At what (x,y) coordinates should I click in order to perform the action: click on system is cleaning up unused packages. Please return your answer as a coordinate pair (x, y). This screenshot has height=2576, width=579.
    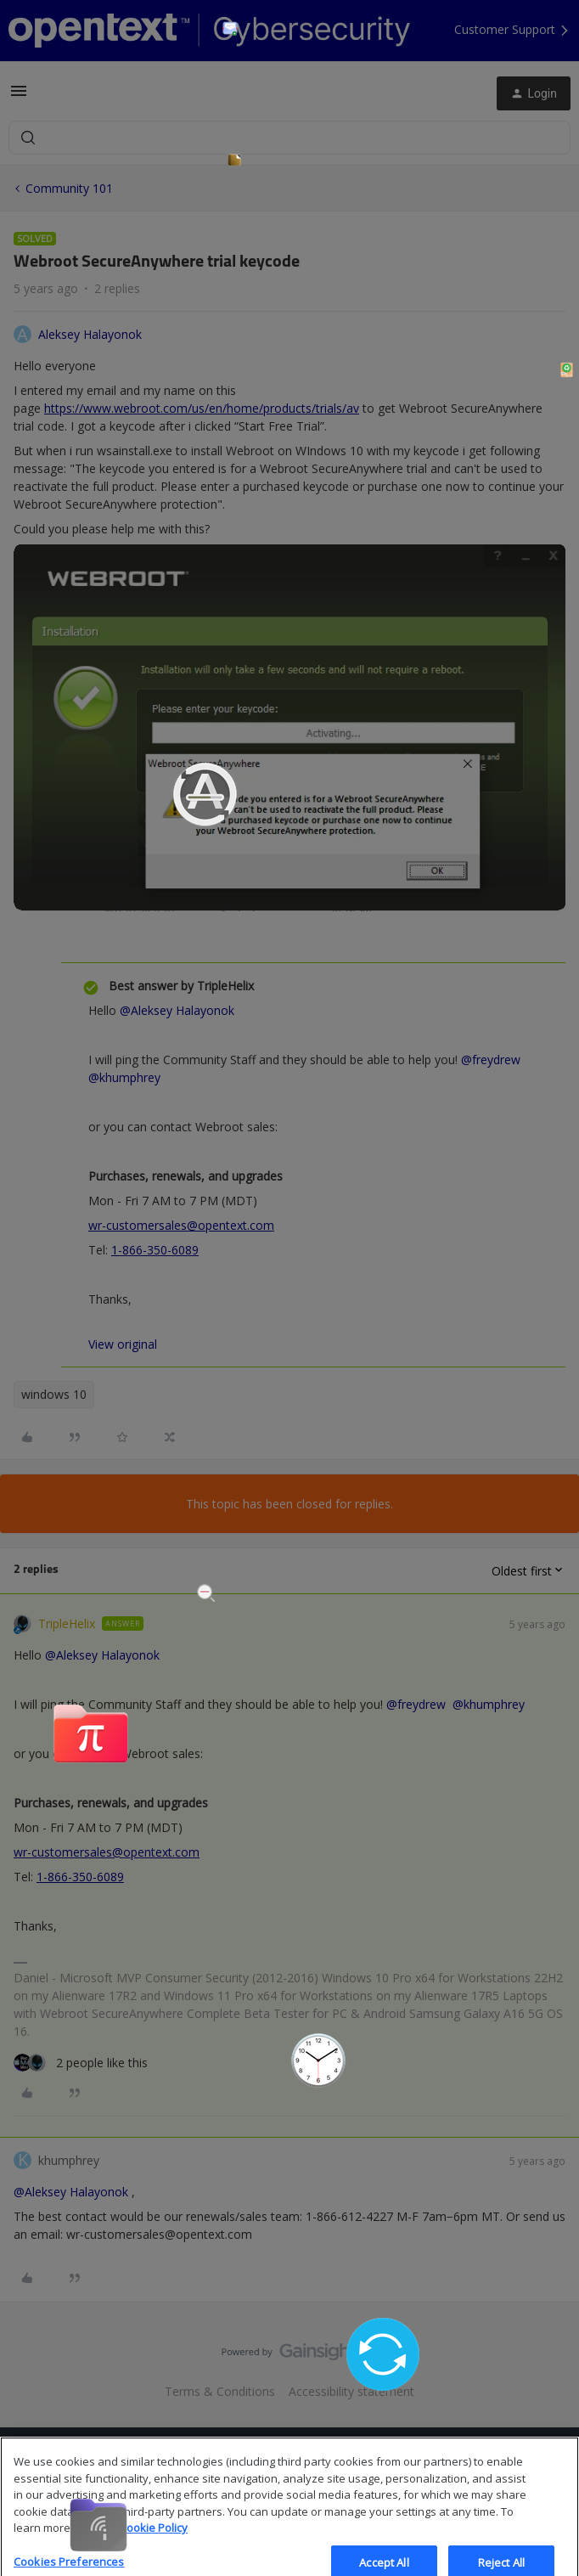
    Looking at the image, I should click on (566, 369).